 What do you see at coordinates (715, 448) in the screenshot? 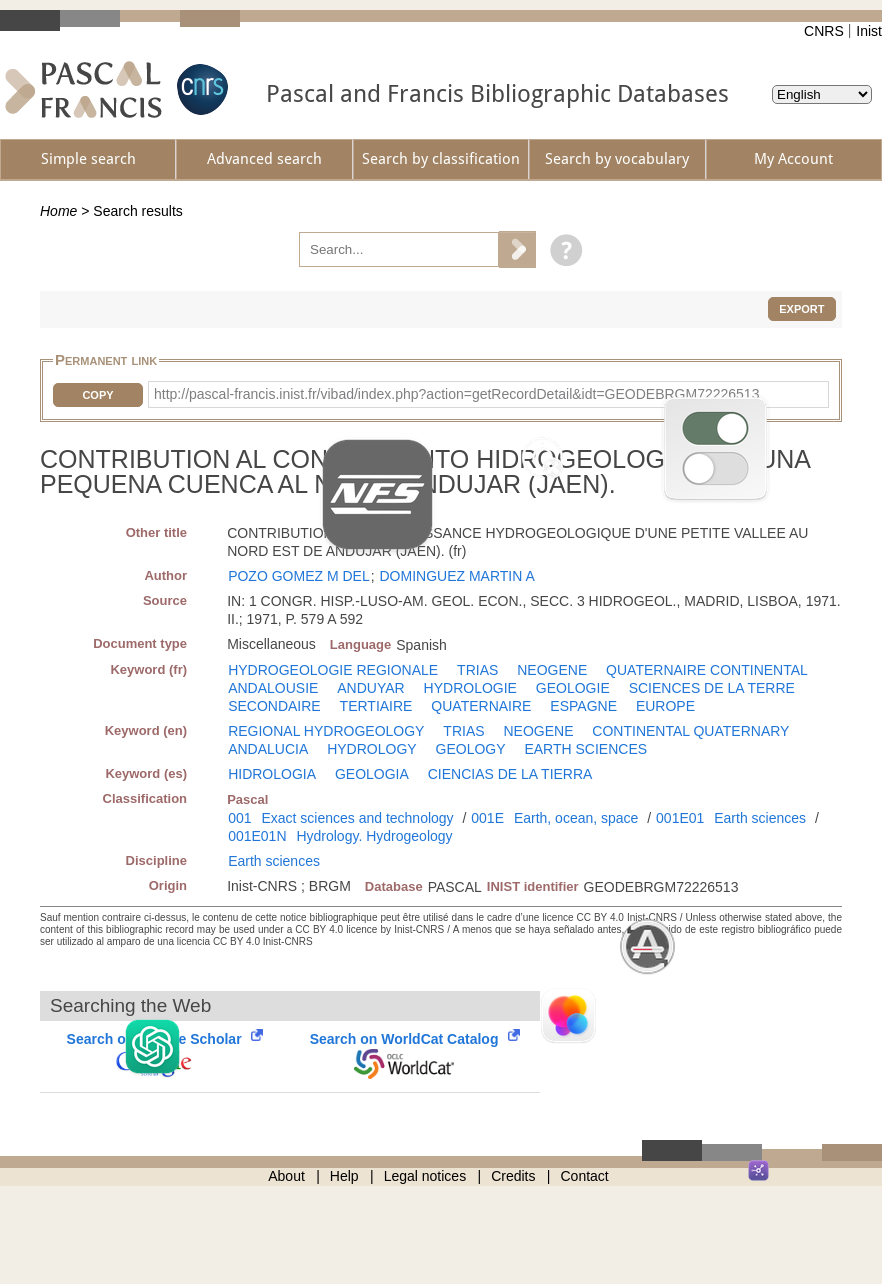
I see `open unity tweak tool settings` at bounding box center [715, 448].